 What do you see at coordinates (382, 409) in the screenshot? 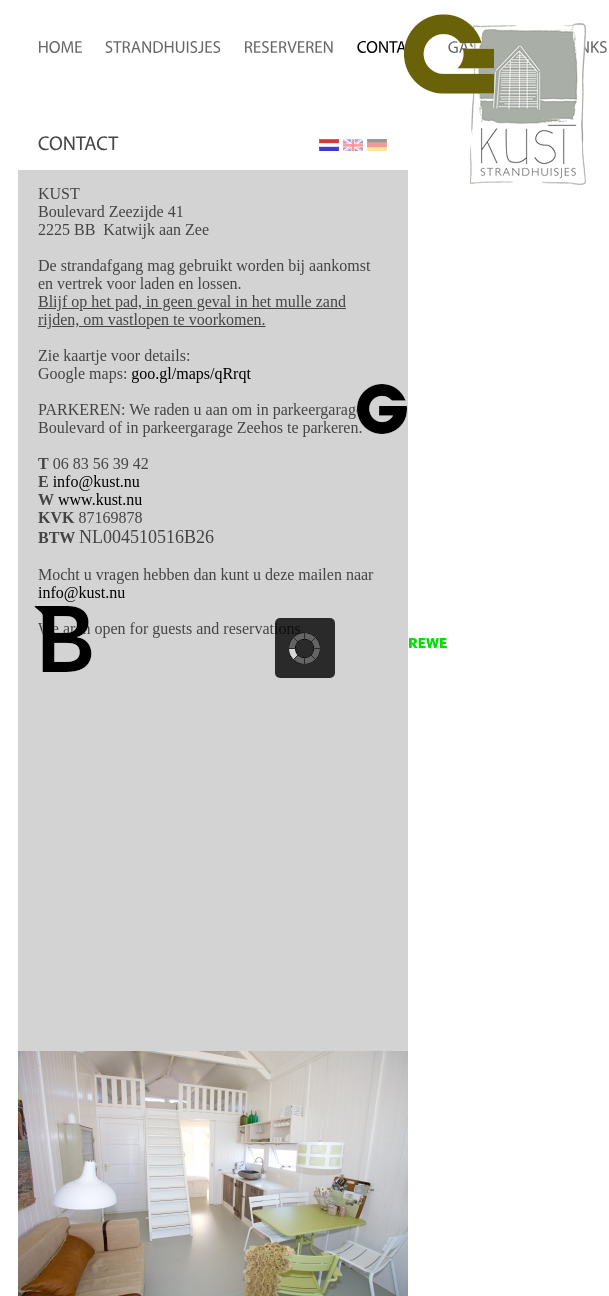
I see `open the Groupon app` at bounding box center [382, 409].